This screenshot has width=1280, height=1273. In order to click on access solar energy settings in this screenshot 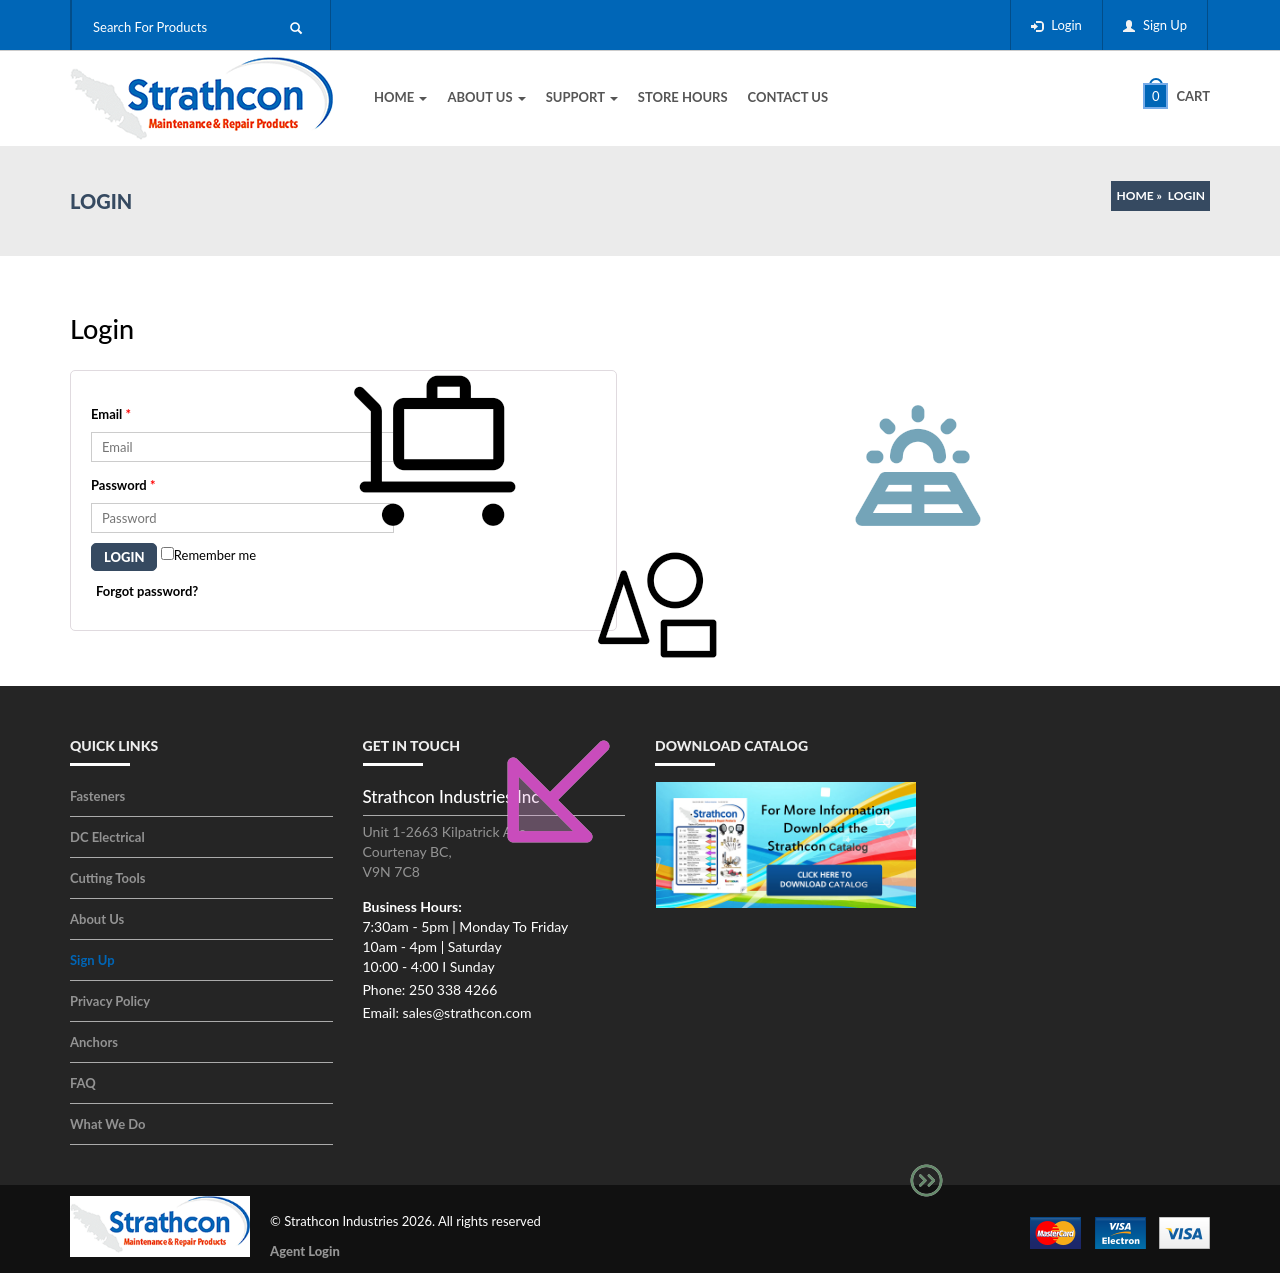, I will do `click(918, 472)`.